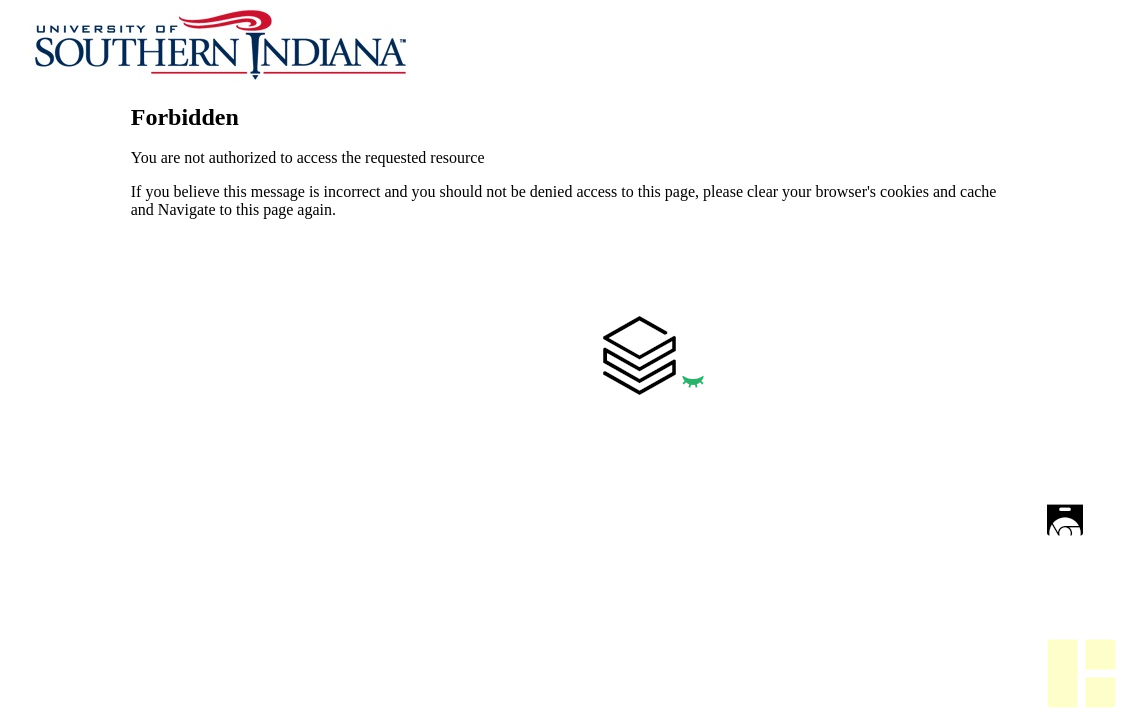  What do you see at coordinates (1081, 673) in the screenshot?
I see `switch to grid layout view` at bounding box center [1081, 673].